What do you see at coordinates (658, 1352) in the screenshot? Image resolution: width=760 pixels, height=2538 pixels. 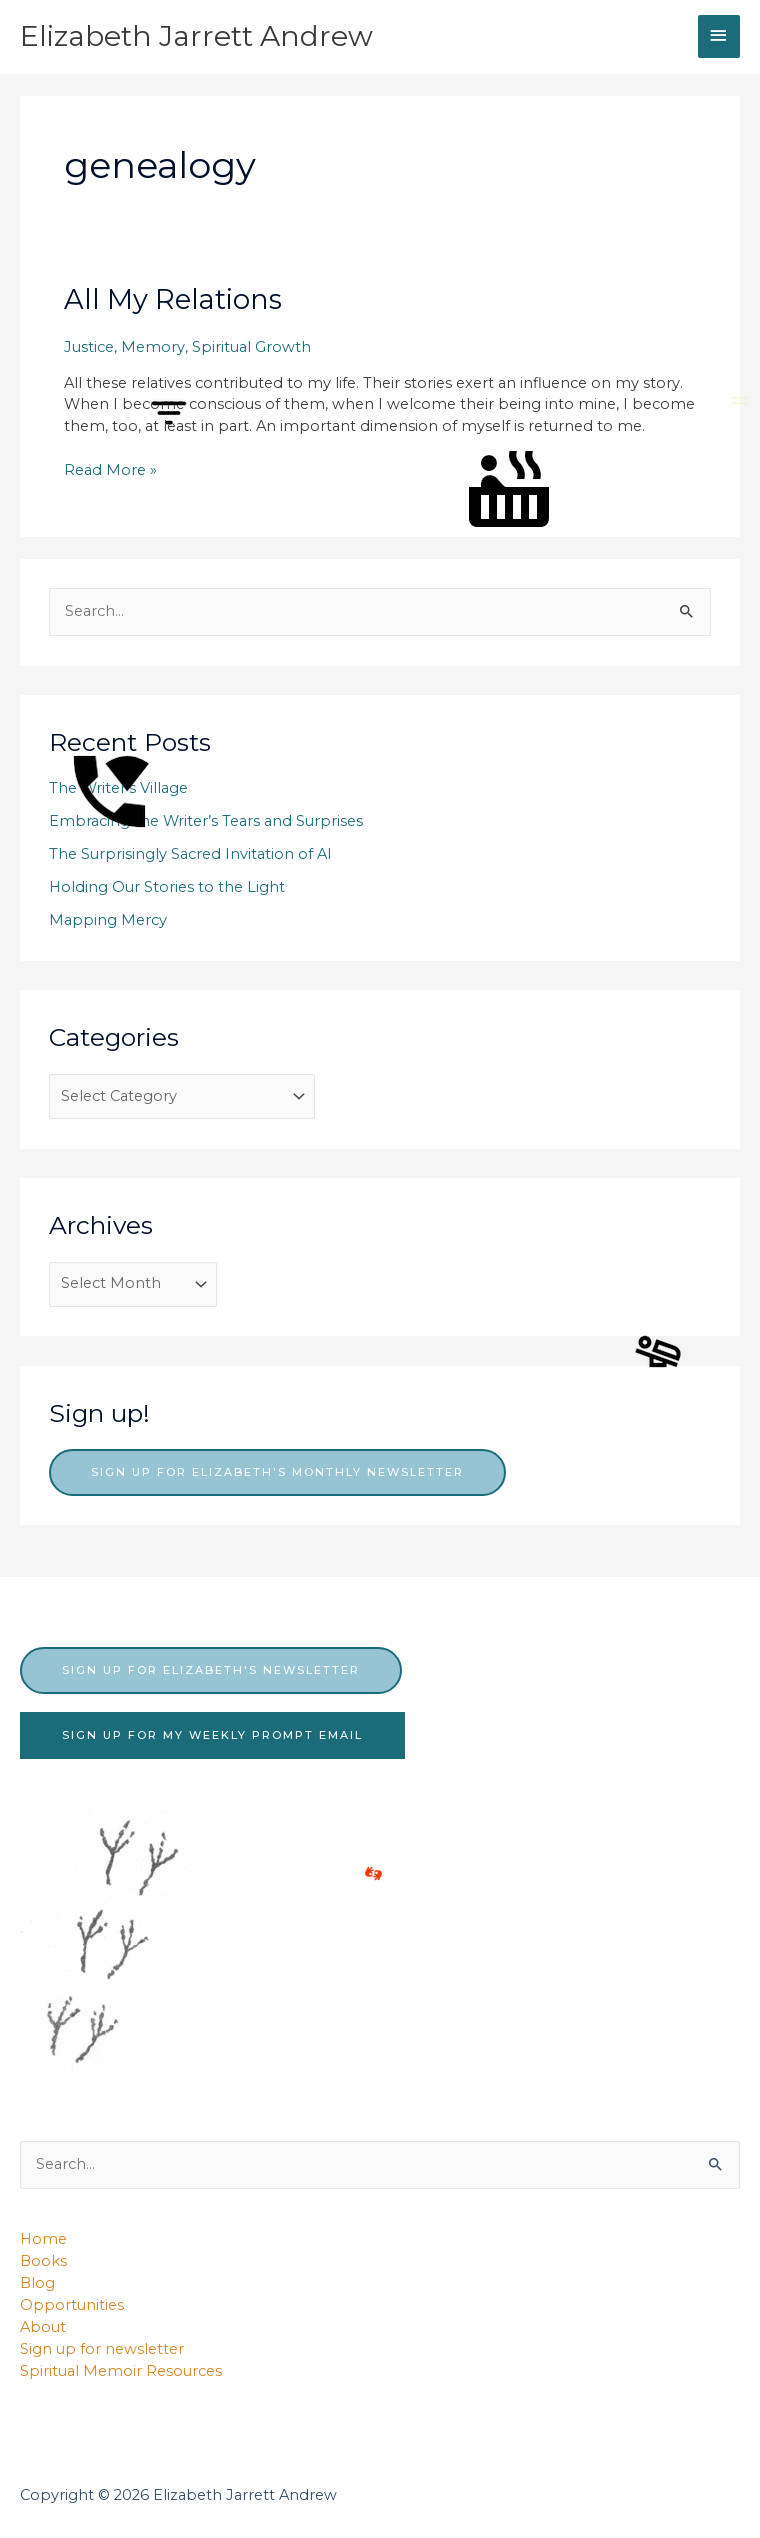 I see `select angled flat bed seat option` at bounding box center [658, 1352].